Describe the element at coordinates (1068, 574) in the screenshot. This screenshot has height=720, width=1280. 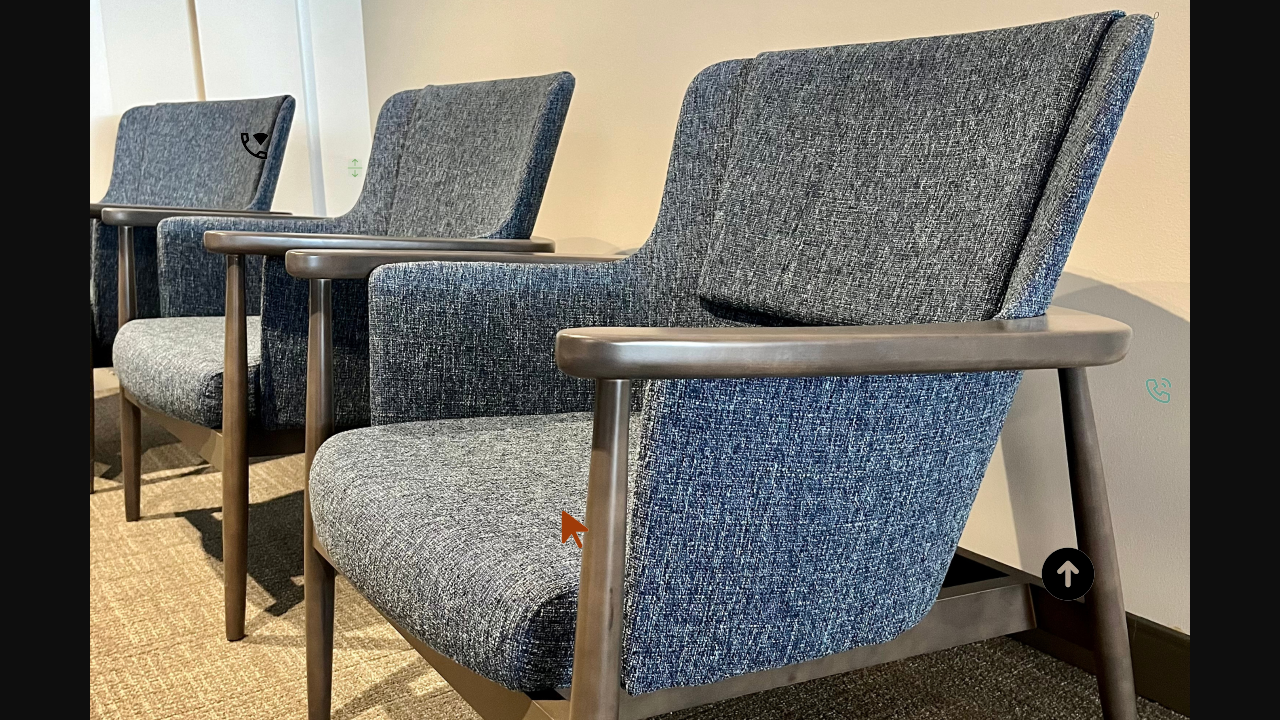
I see `upload a file or content` at that location.